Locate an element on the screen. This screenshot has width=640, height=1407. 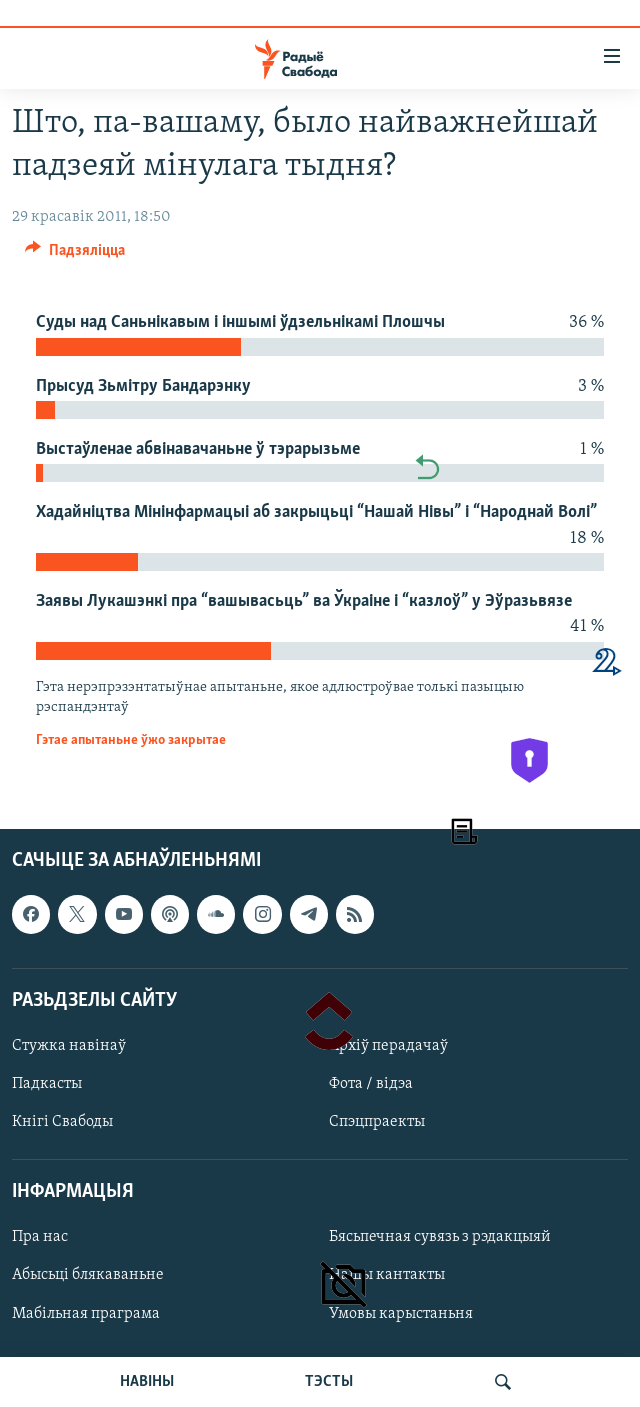
go back to the previous screen is located at coordinates (428, 468).